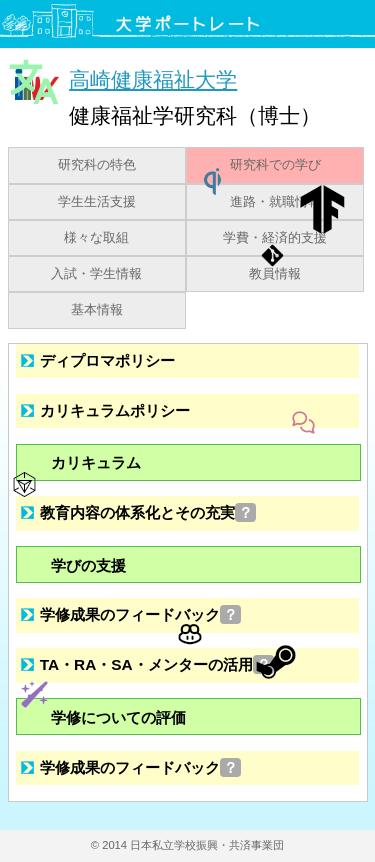  I want to click on apply magic or automatic enhancements, so click(34, 694).